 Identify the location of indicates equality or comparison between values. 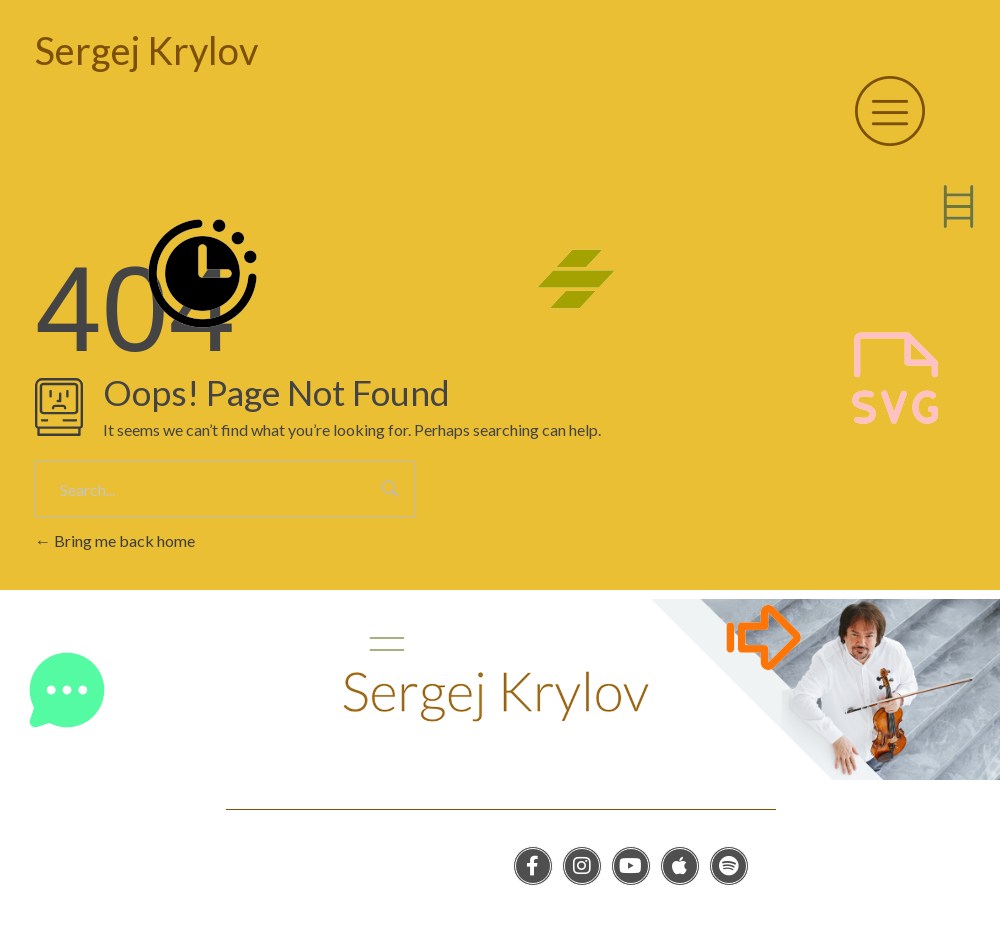
(387, 644).